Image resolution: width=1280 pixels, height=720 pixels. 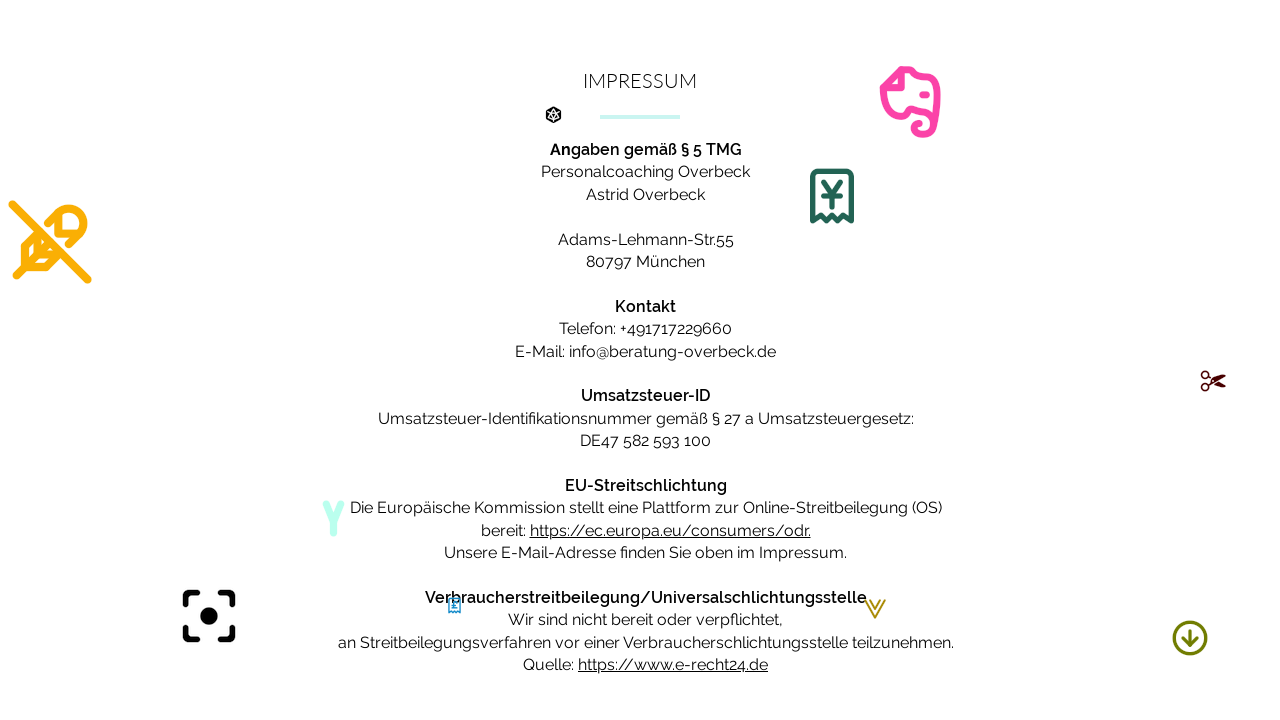 What do you see at coordinates (875, 609) in the screenshot?
I see `Vue.js framework logo` at bounding box center [875, 609].